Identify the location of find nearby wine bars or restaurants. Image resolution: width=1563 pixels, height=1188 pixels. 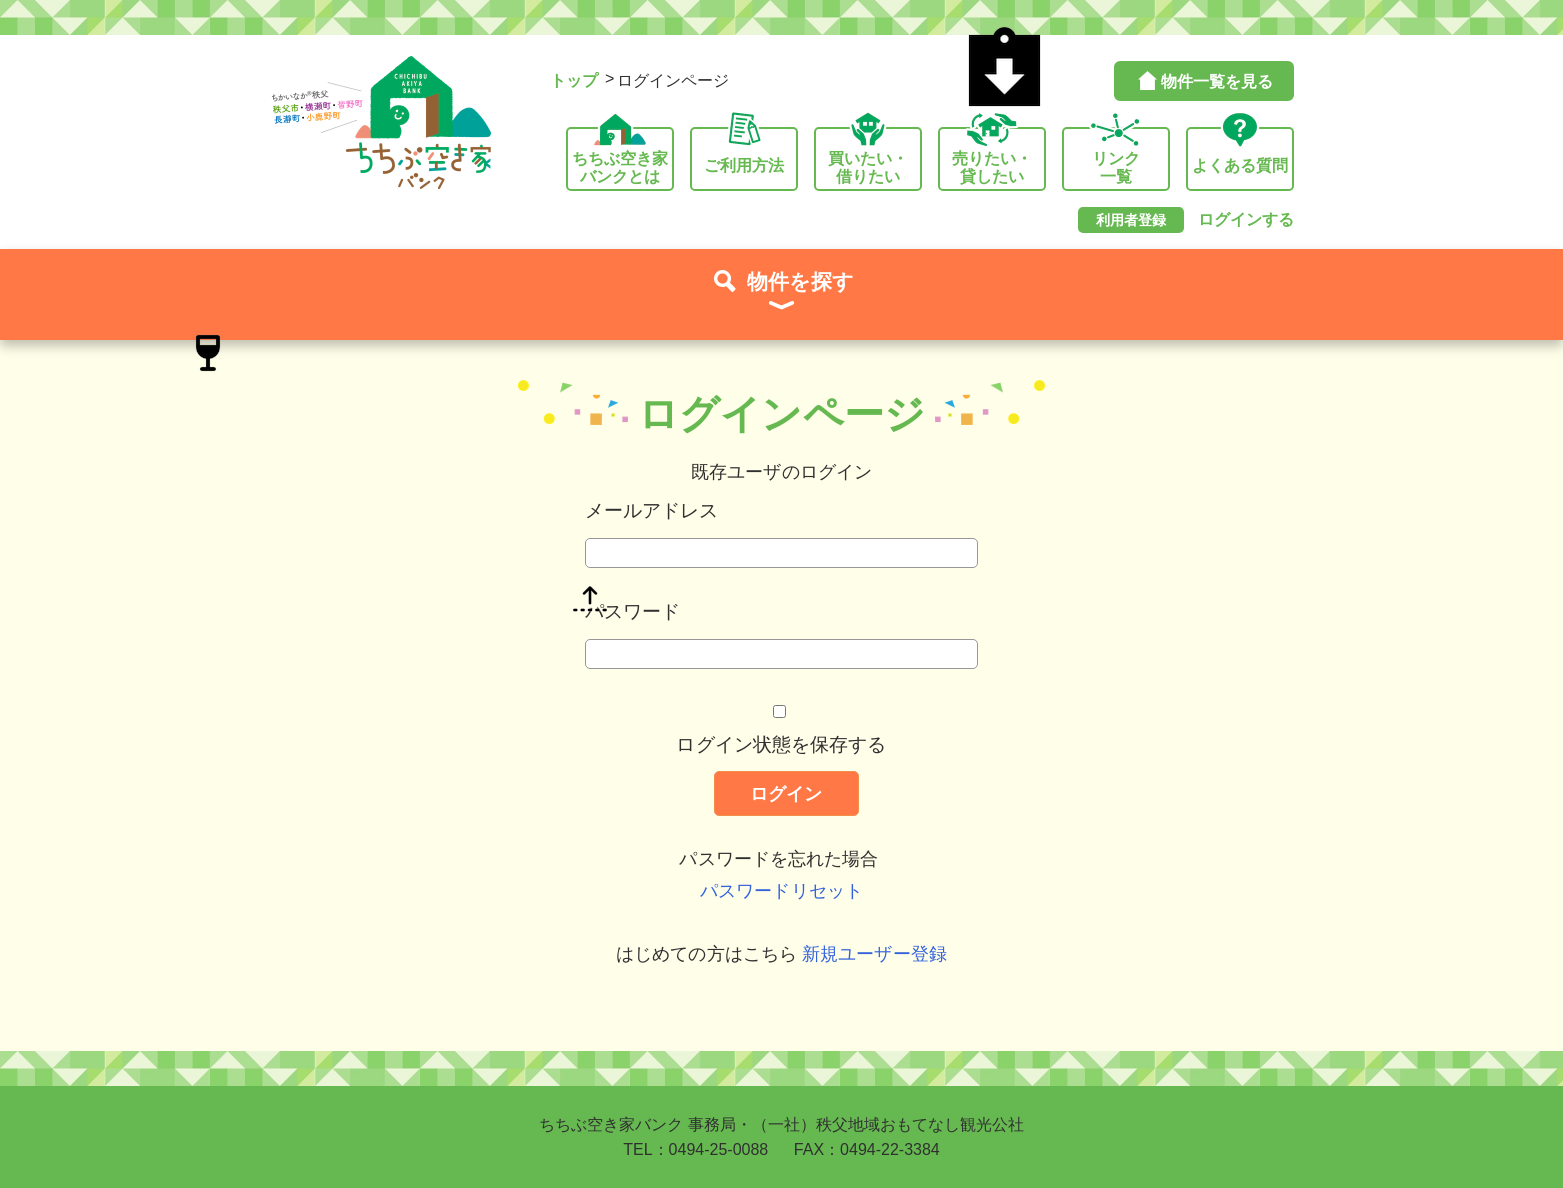
(208, 353).